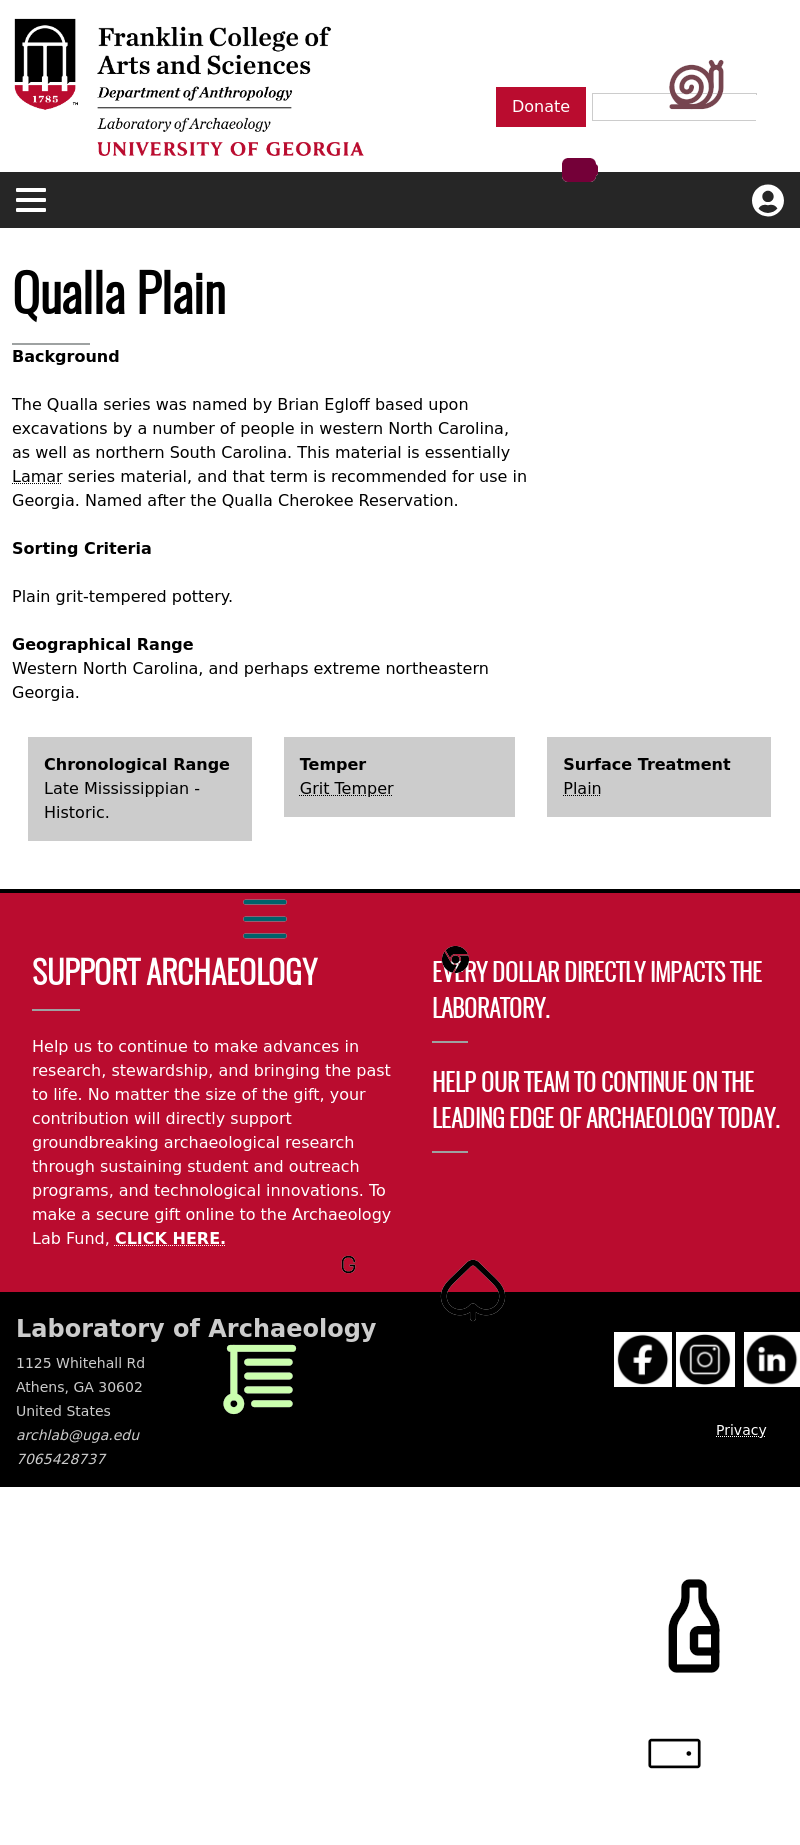 The height and width of the screenshot is (1845, 800). What do you see at coordinates (580, 170) in the screenshot?
I see `indicates current battery level` at bounding box center [580, 170].